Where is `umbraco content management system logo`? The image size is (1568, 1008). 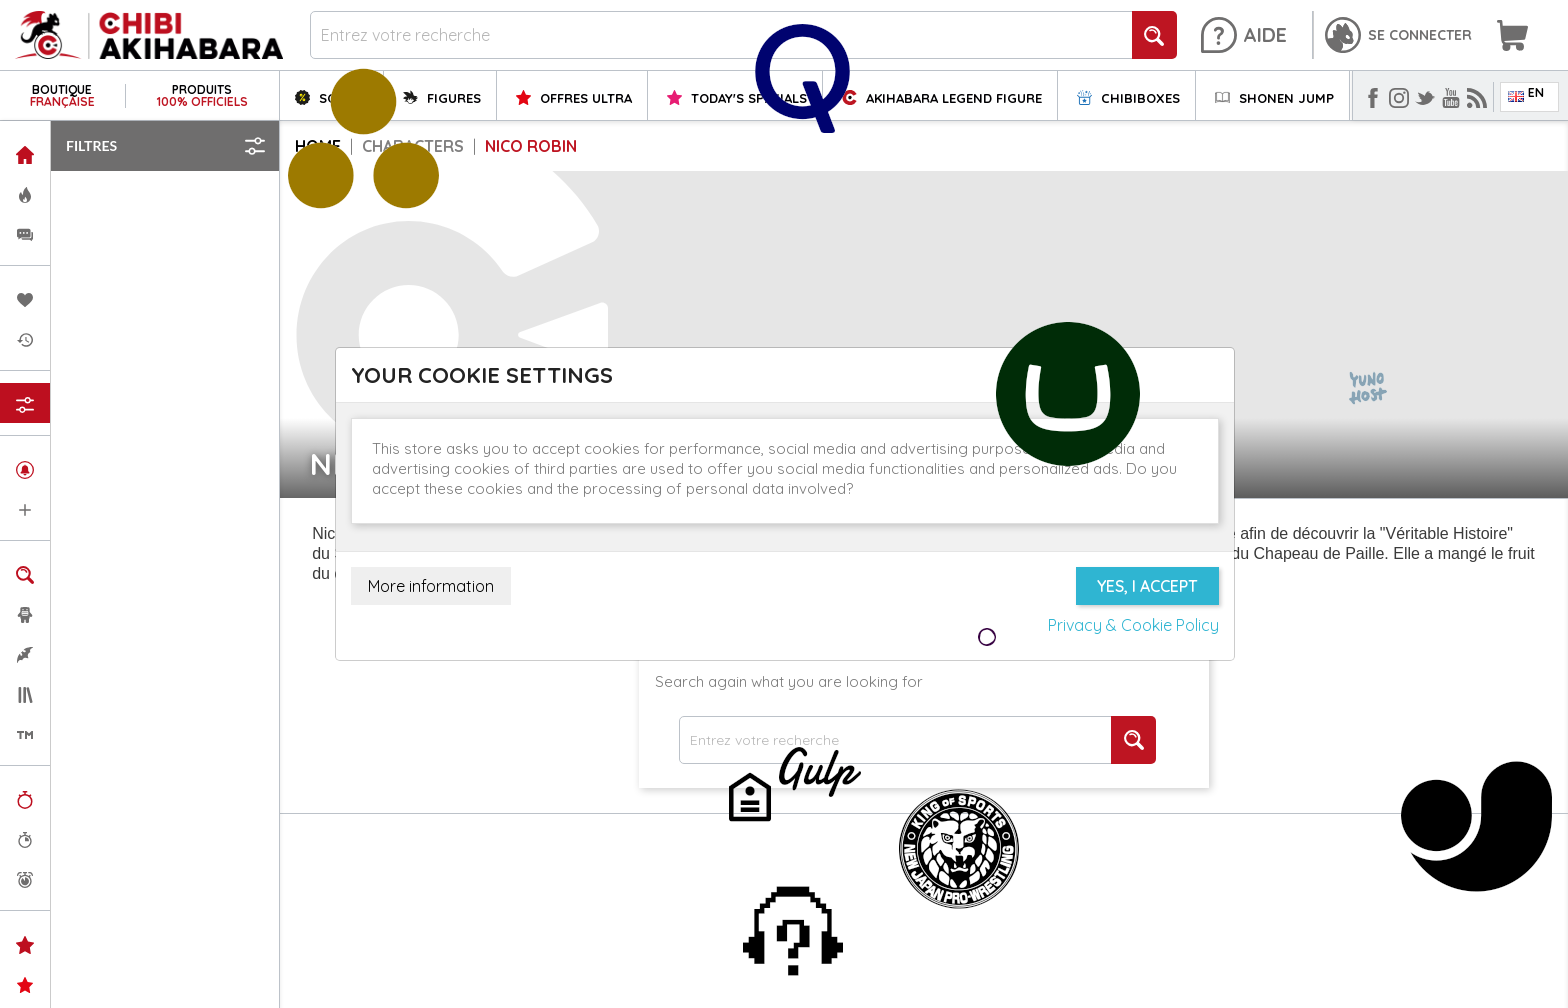 umbraco content management system logo is located at coordinates (1068, 394).